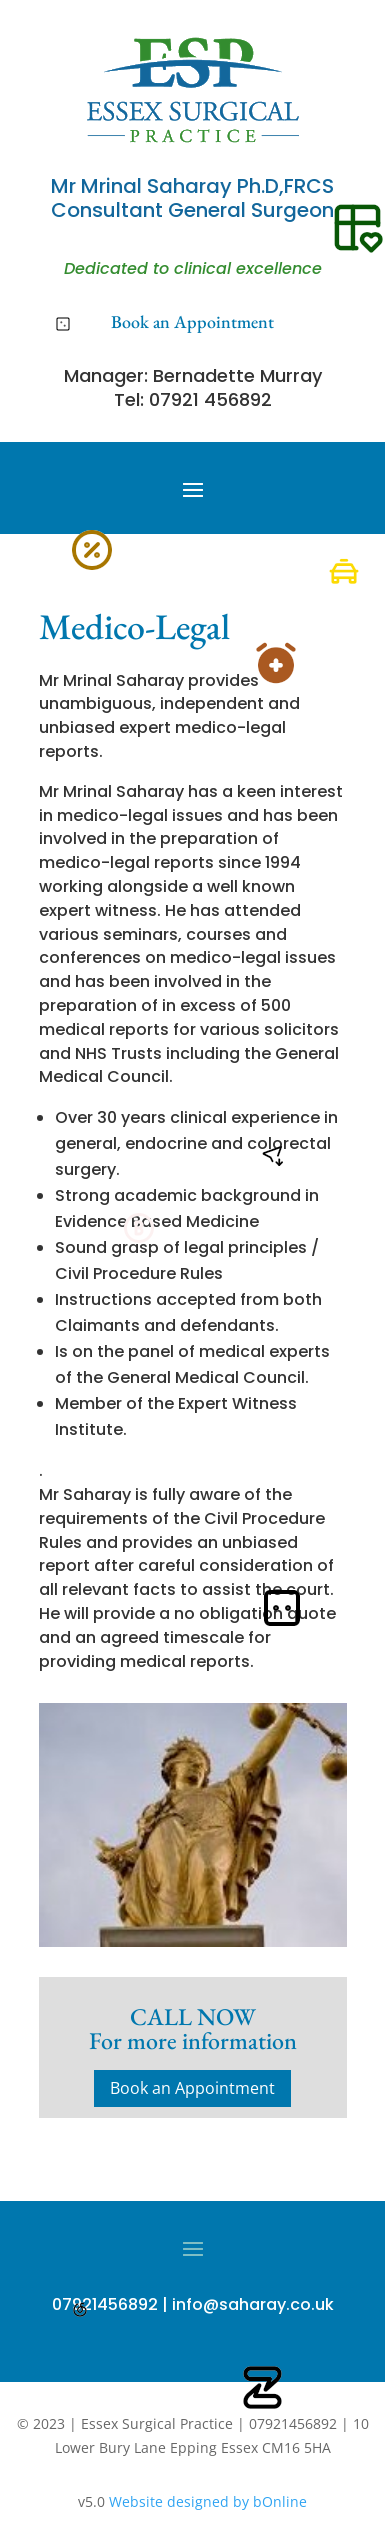 Image resolution: width=385 pixels, height=2543 pixels. What do you see at coordinates (63, 324) in the screenshot?
I see `randomize or shuffle content` at bounding box center [63, 324].